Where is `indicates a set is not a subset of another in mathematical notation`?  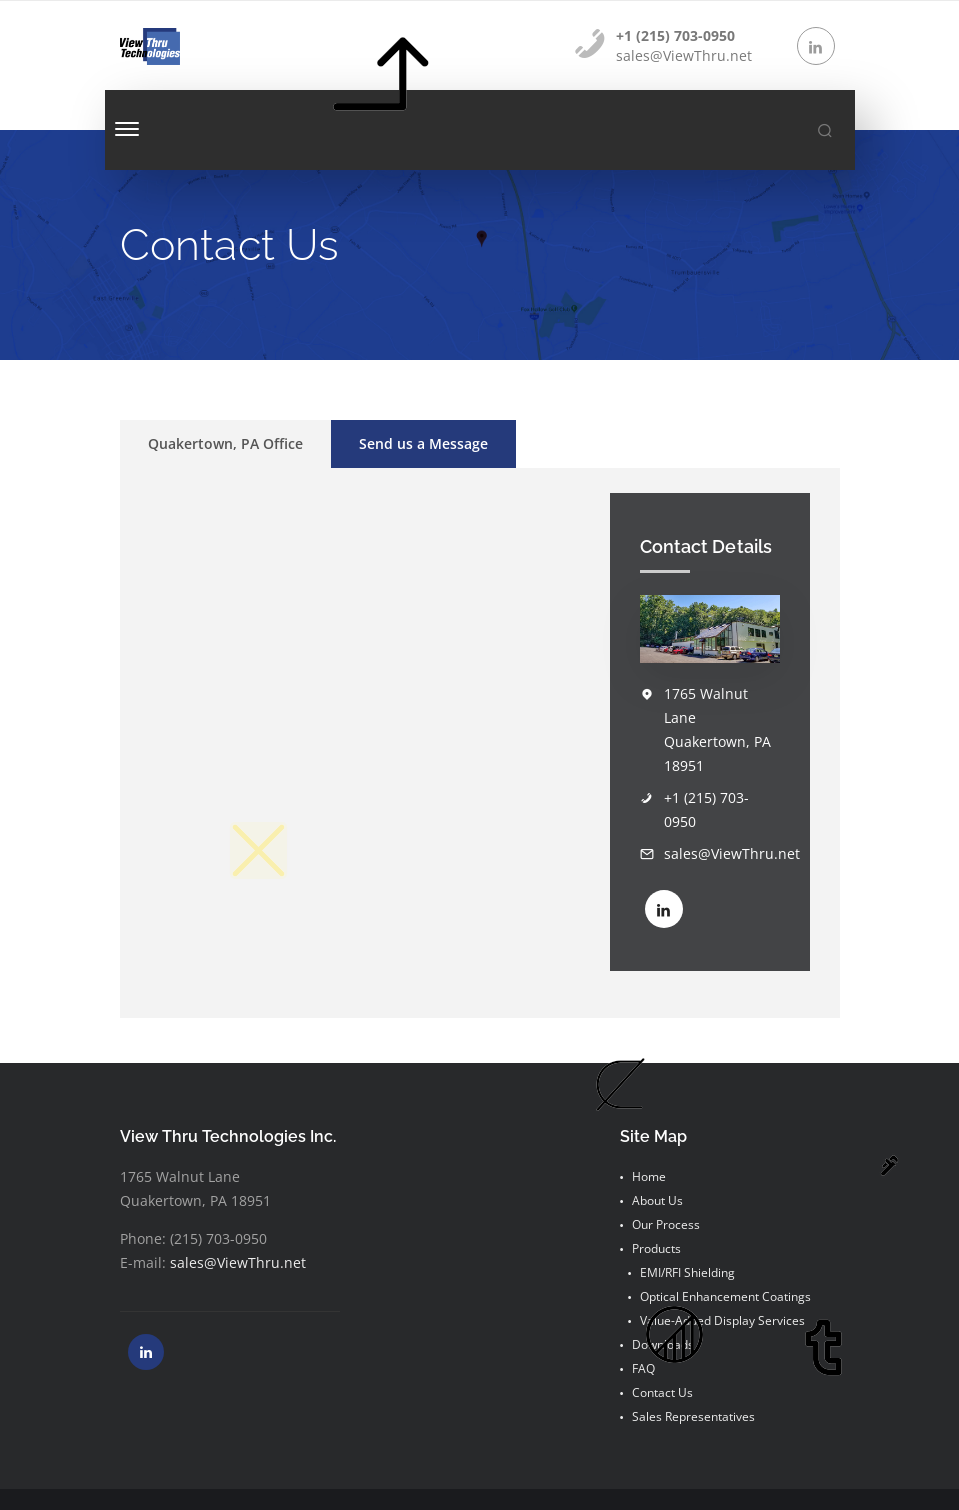 indicates a set is not a subset of another in mathematical notation is located at coordinates (620, 1084).